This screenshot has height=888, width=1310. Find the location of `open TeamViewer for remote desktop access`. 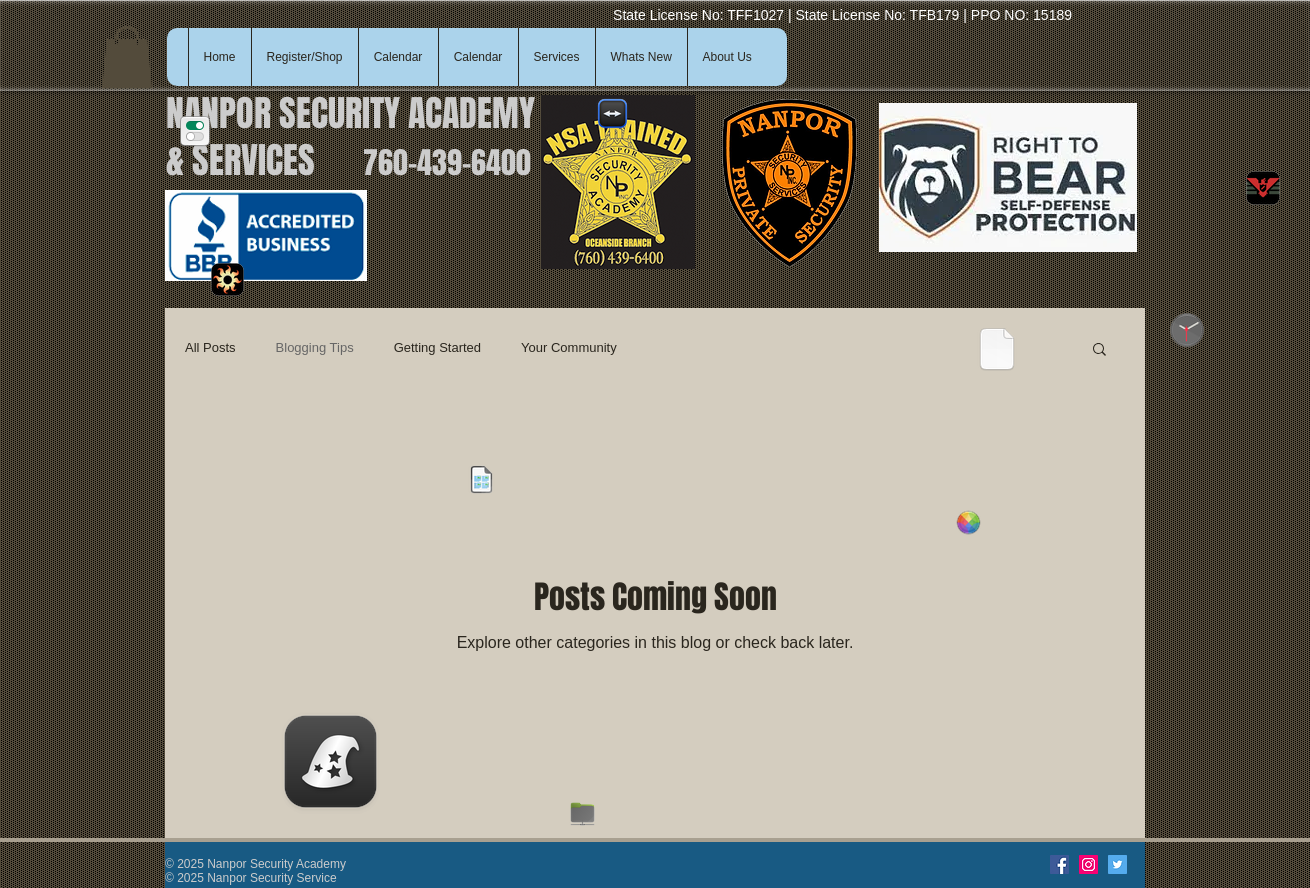

open TeamViewer for remote desktop access is located at coordinates (612, 113).